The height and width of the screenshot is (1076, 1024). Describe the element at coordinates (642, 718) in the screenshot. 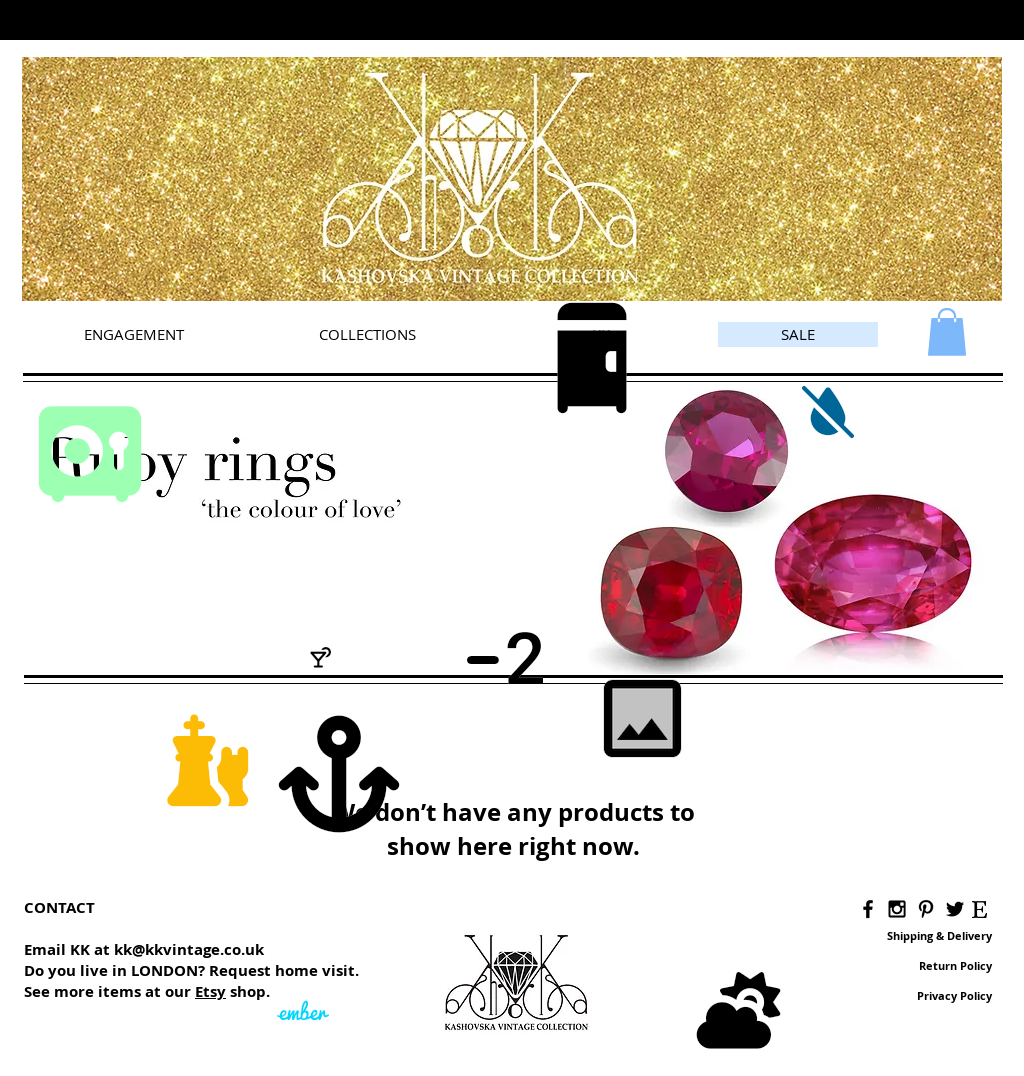

I see `view photos or images` at that location.